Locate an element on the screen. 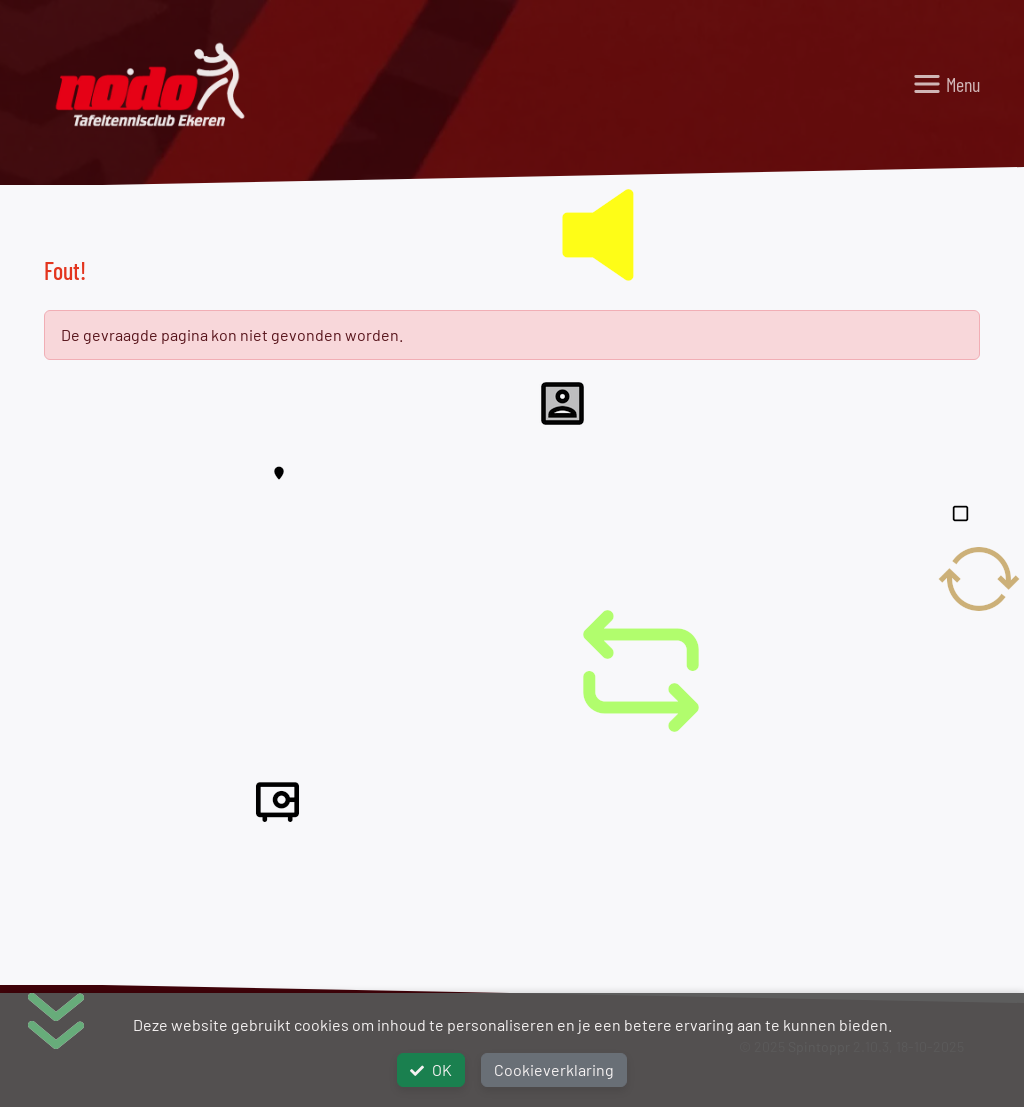 This screenshot has width=1024, height=1107. switch to portrait orientation mode is located at coordinates (562, 403).